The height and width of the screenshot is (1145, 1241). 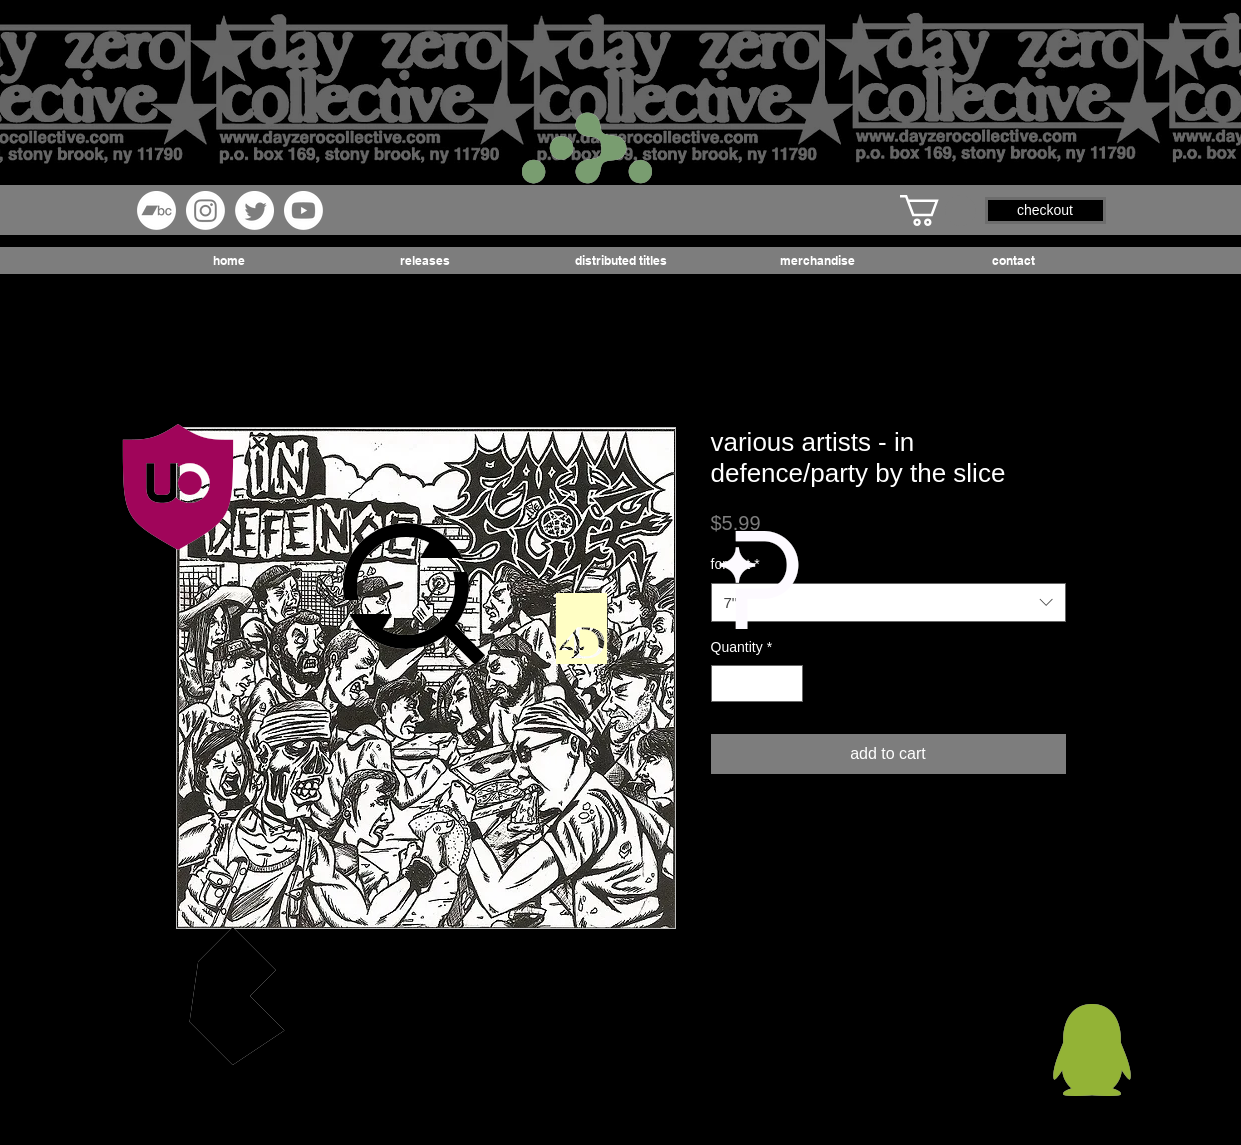 I want to click on 4D software logo, so click(x=581, y=628).